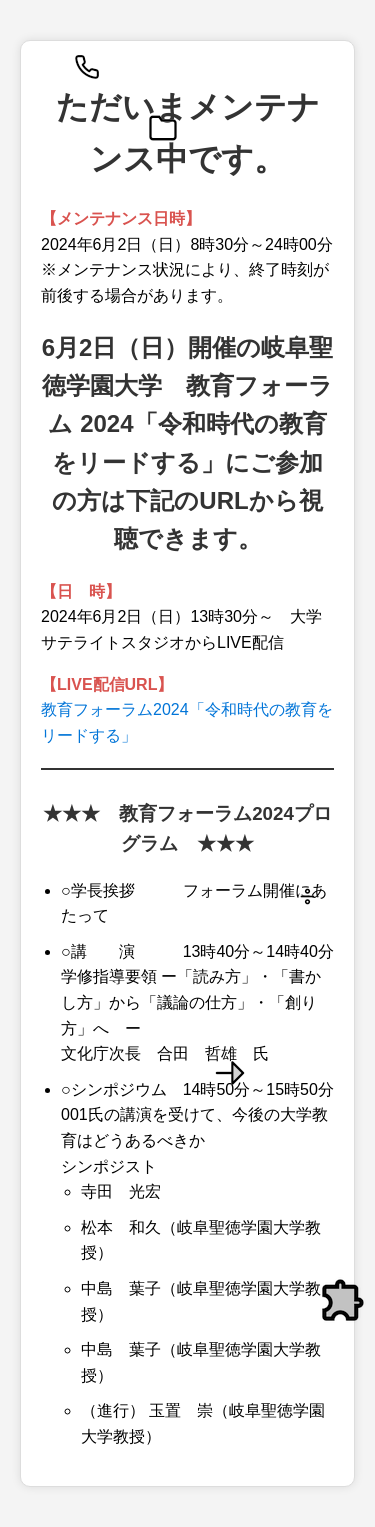 The width and height of the screenshot is (375, 1527). What do you see at coordinates (343, 1299) in the screenshot?
I see `access browser extensions or add-ons` at bounding box center [343, 1299].